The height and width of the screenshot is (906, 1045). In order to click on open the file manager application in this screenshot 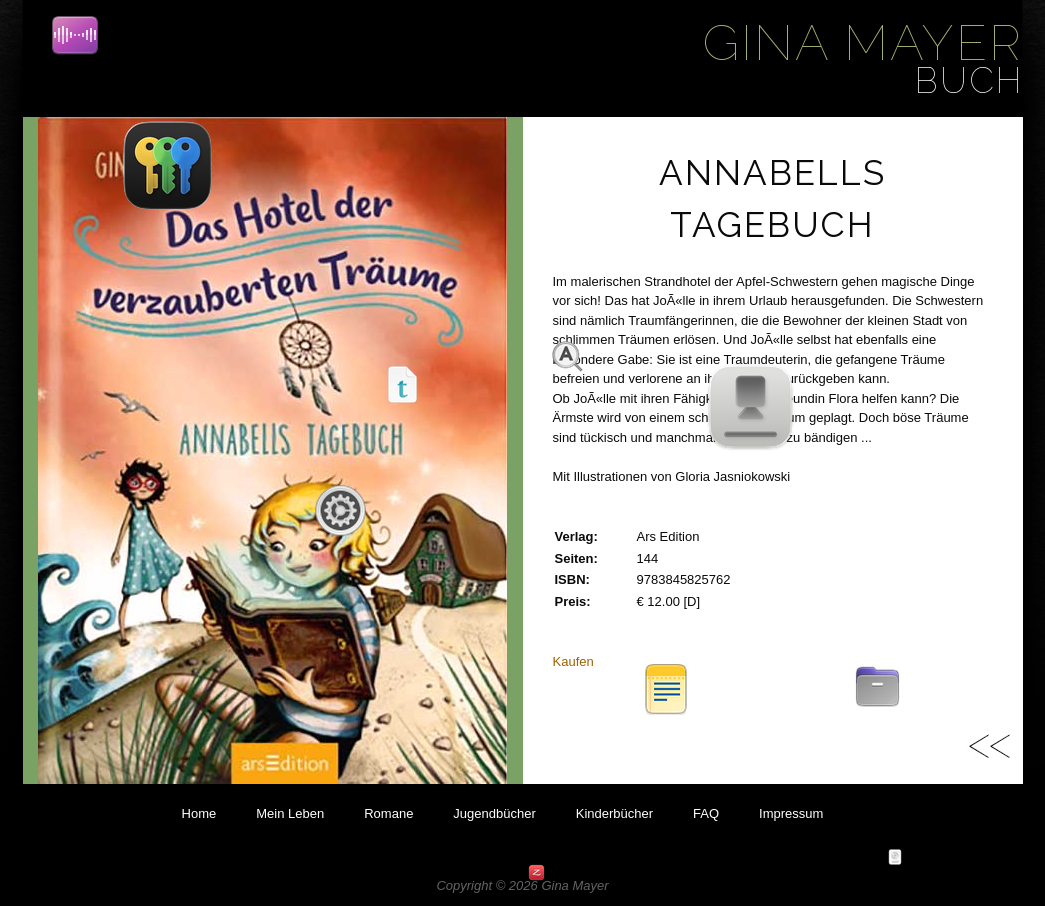, I will do `click(877, 686)`.